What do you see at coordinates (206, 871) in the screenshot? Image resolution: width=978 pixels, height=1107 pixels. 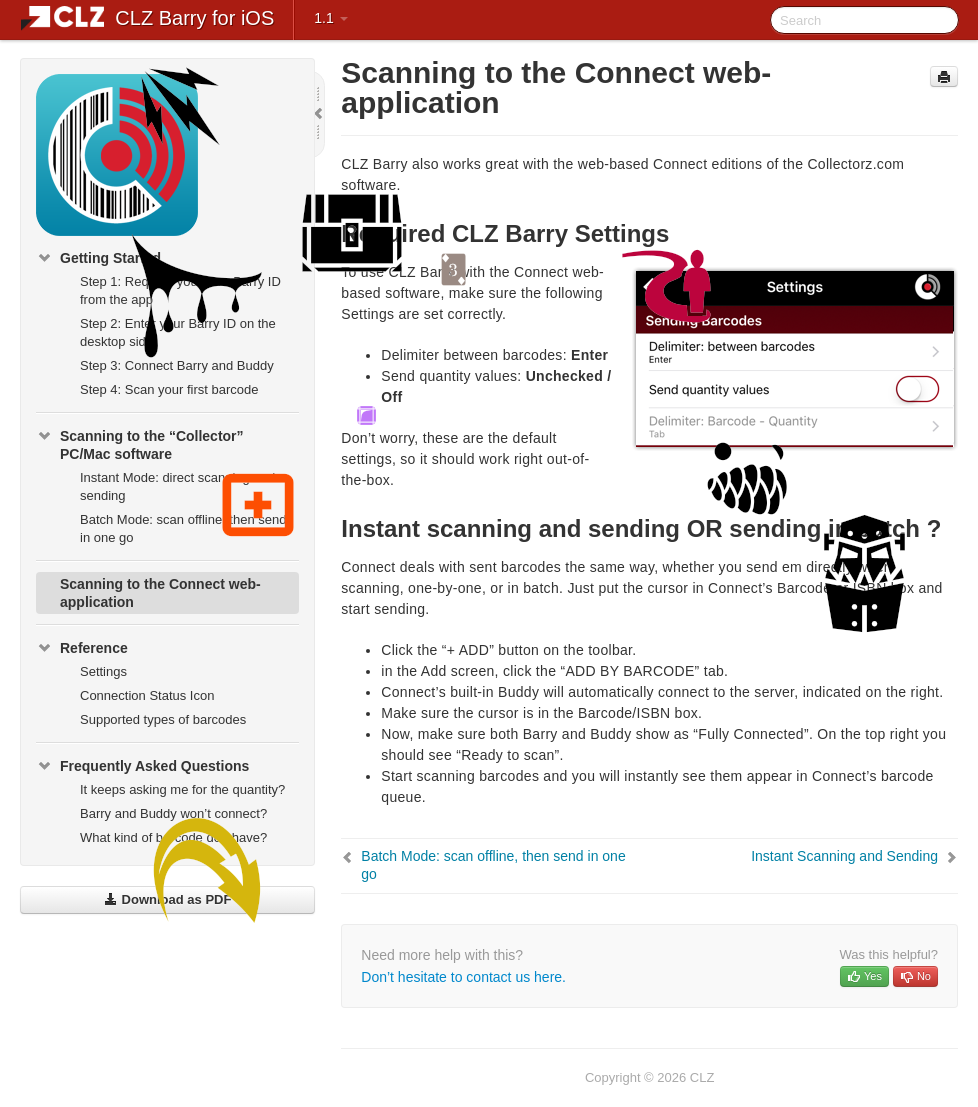 I see `perform a slam dunk move in a basketball game` at bounding box center [206, 871].